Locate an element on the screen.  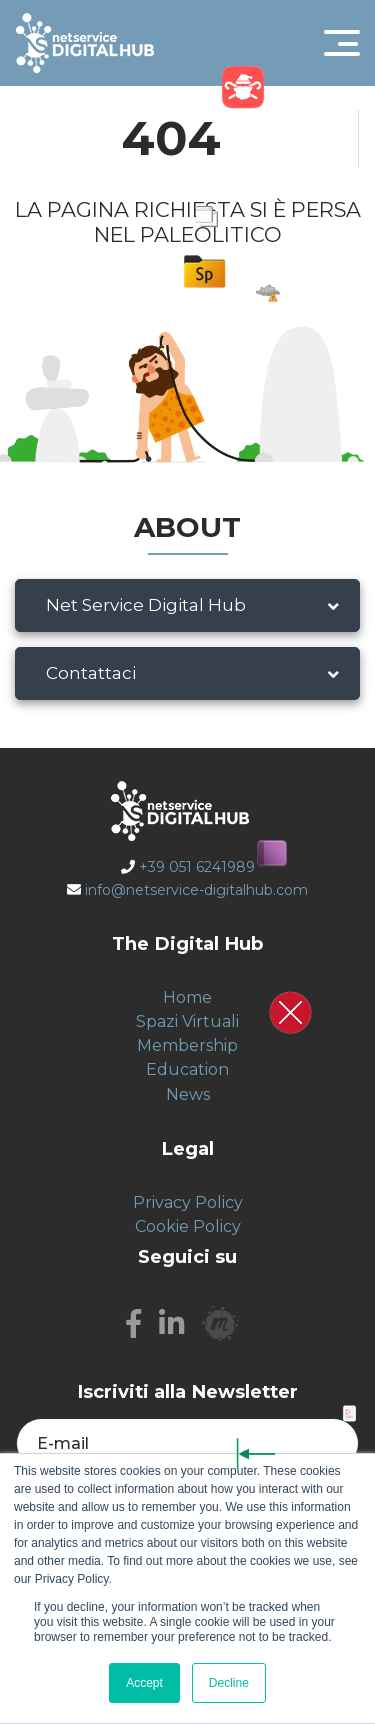
open the Books app is located at coordinates (314, 1050).